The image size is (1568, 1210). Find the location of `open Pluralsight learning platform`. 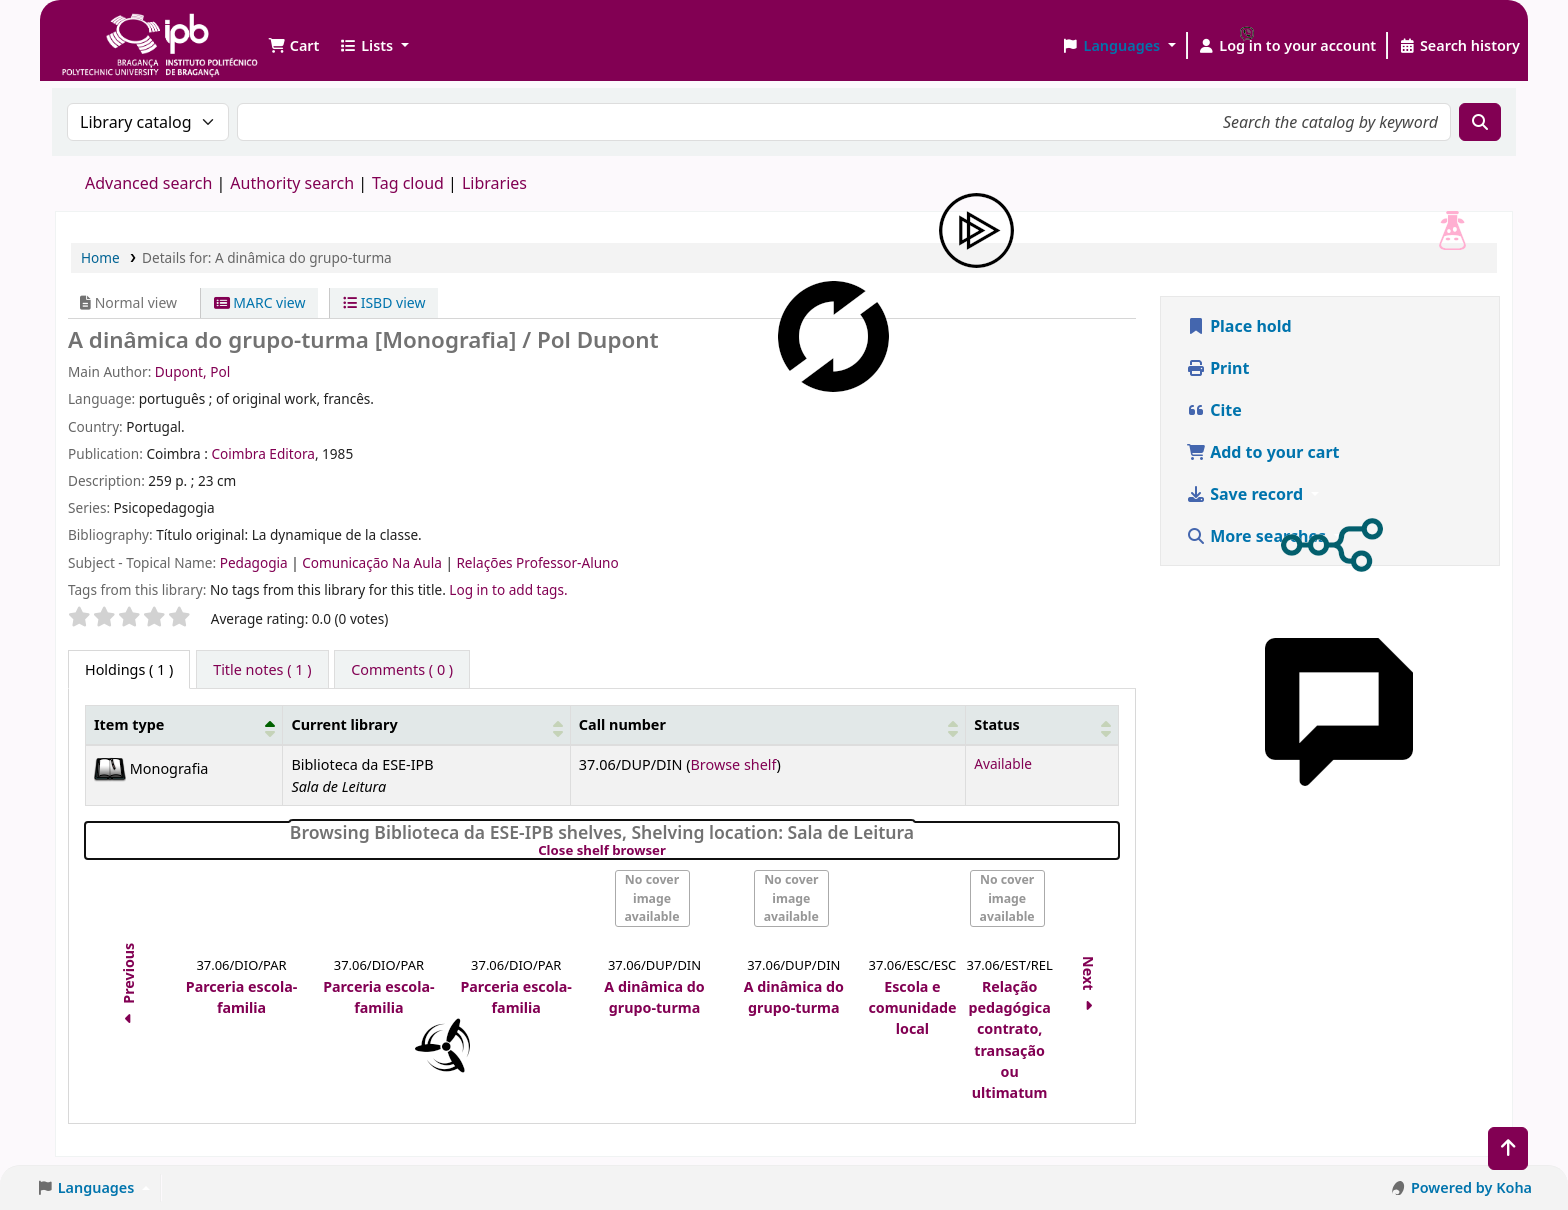

open Pluralsight learning platform is located at coordinates (976, 230).